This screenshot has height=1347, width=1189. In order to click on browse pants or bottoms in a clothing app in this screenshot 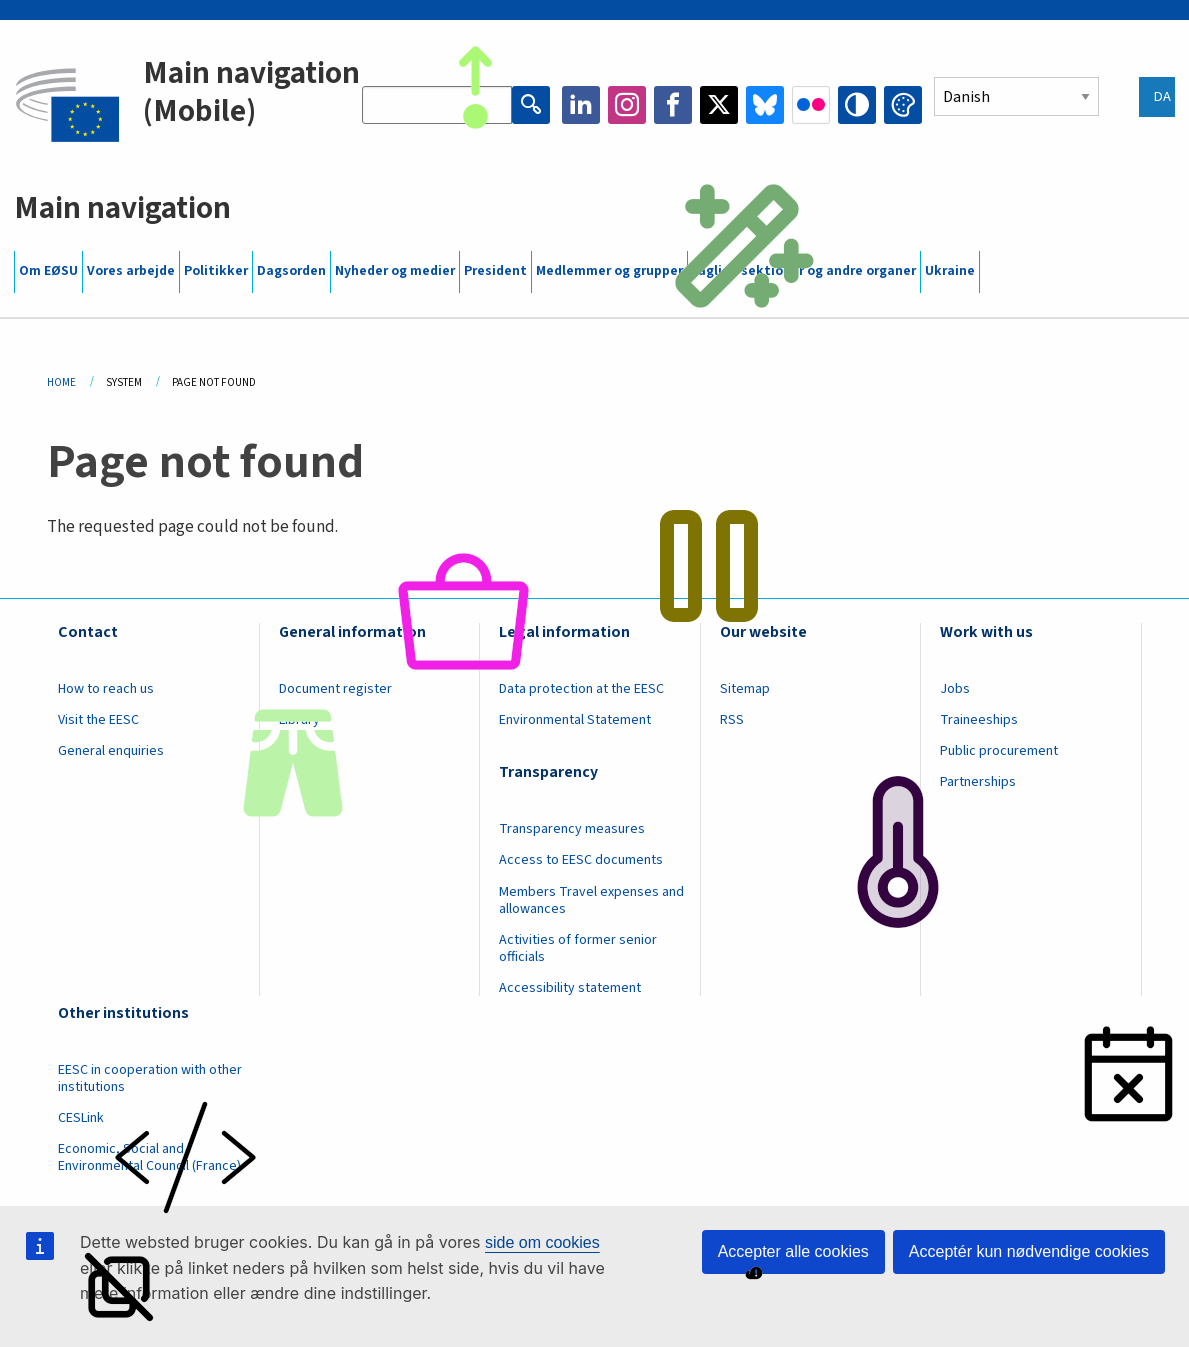, I will do `click(293, 763)`.